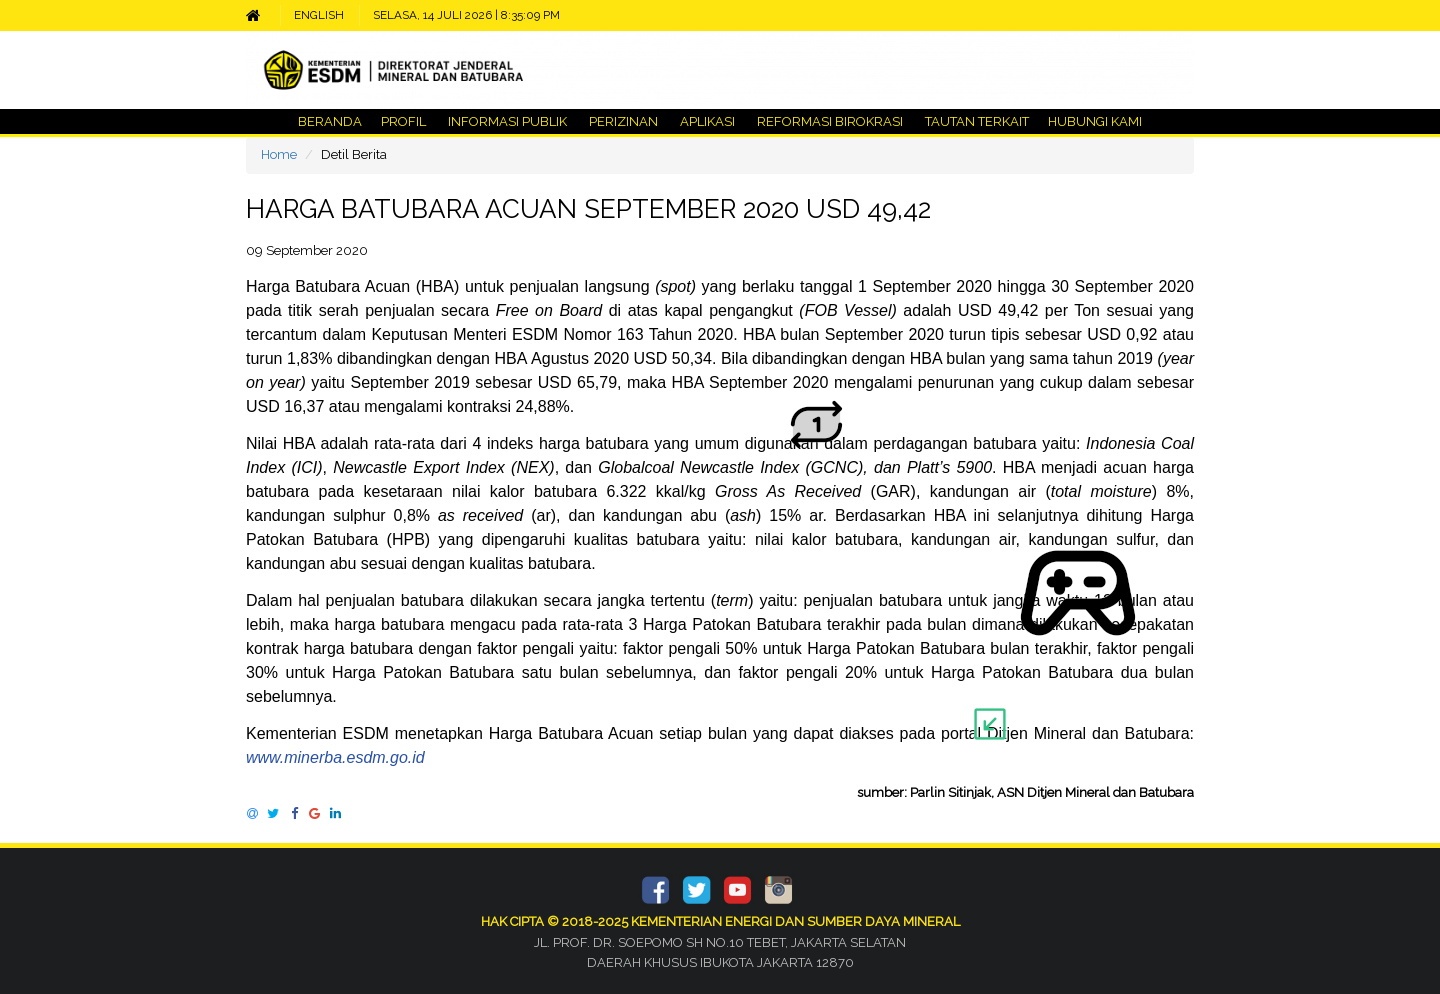 The width and height of the screenshot is (1440, 994). I want to click on repeat the current track once, so click(816, 424).